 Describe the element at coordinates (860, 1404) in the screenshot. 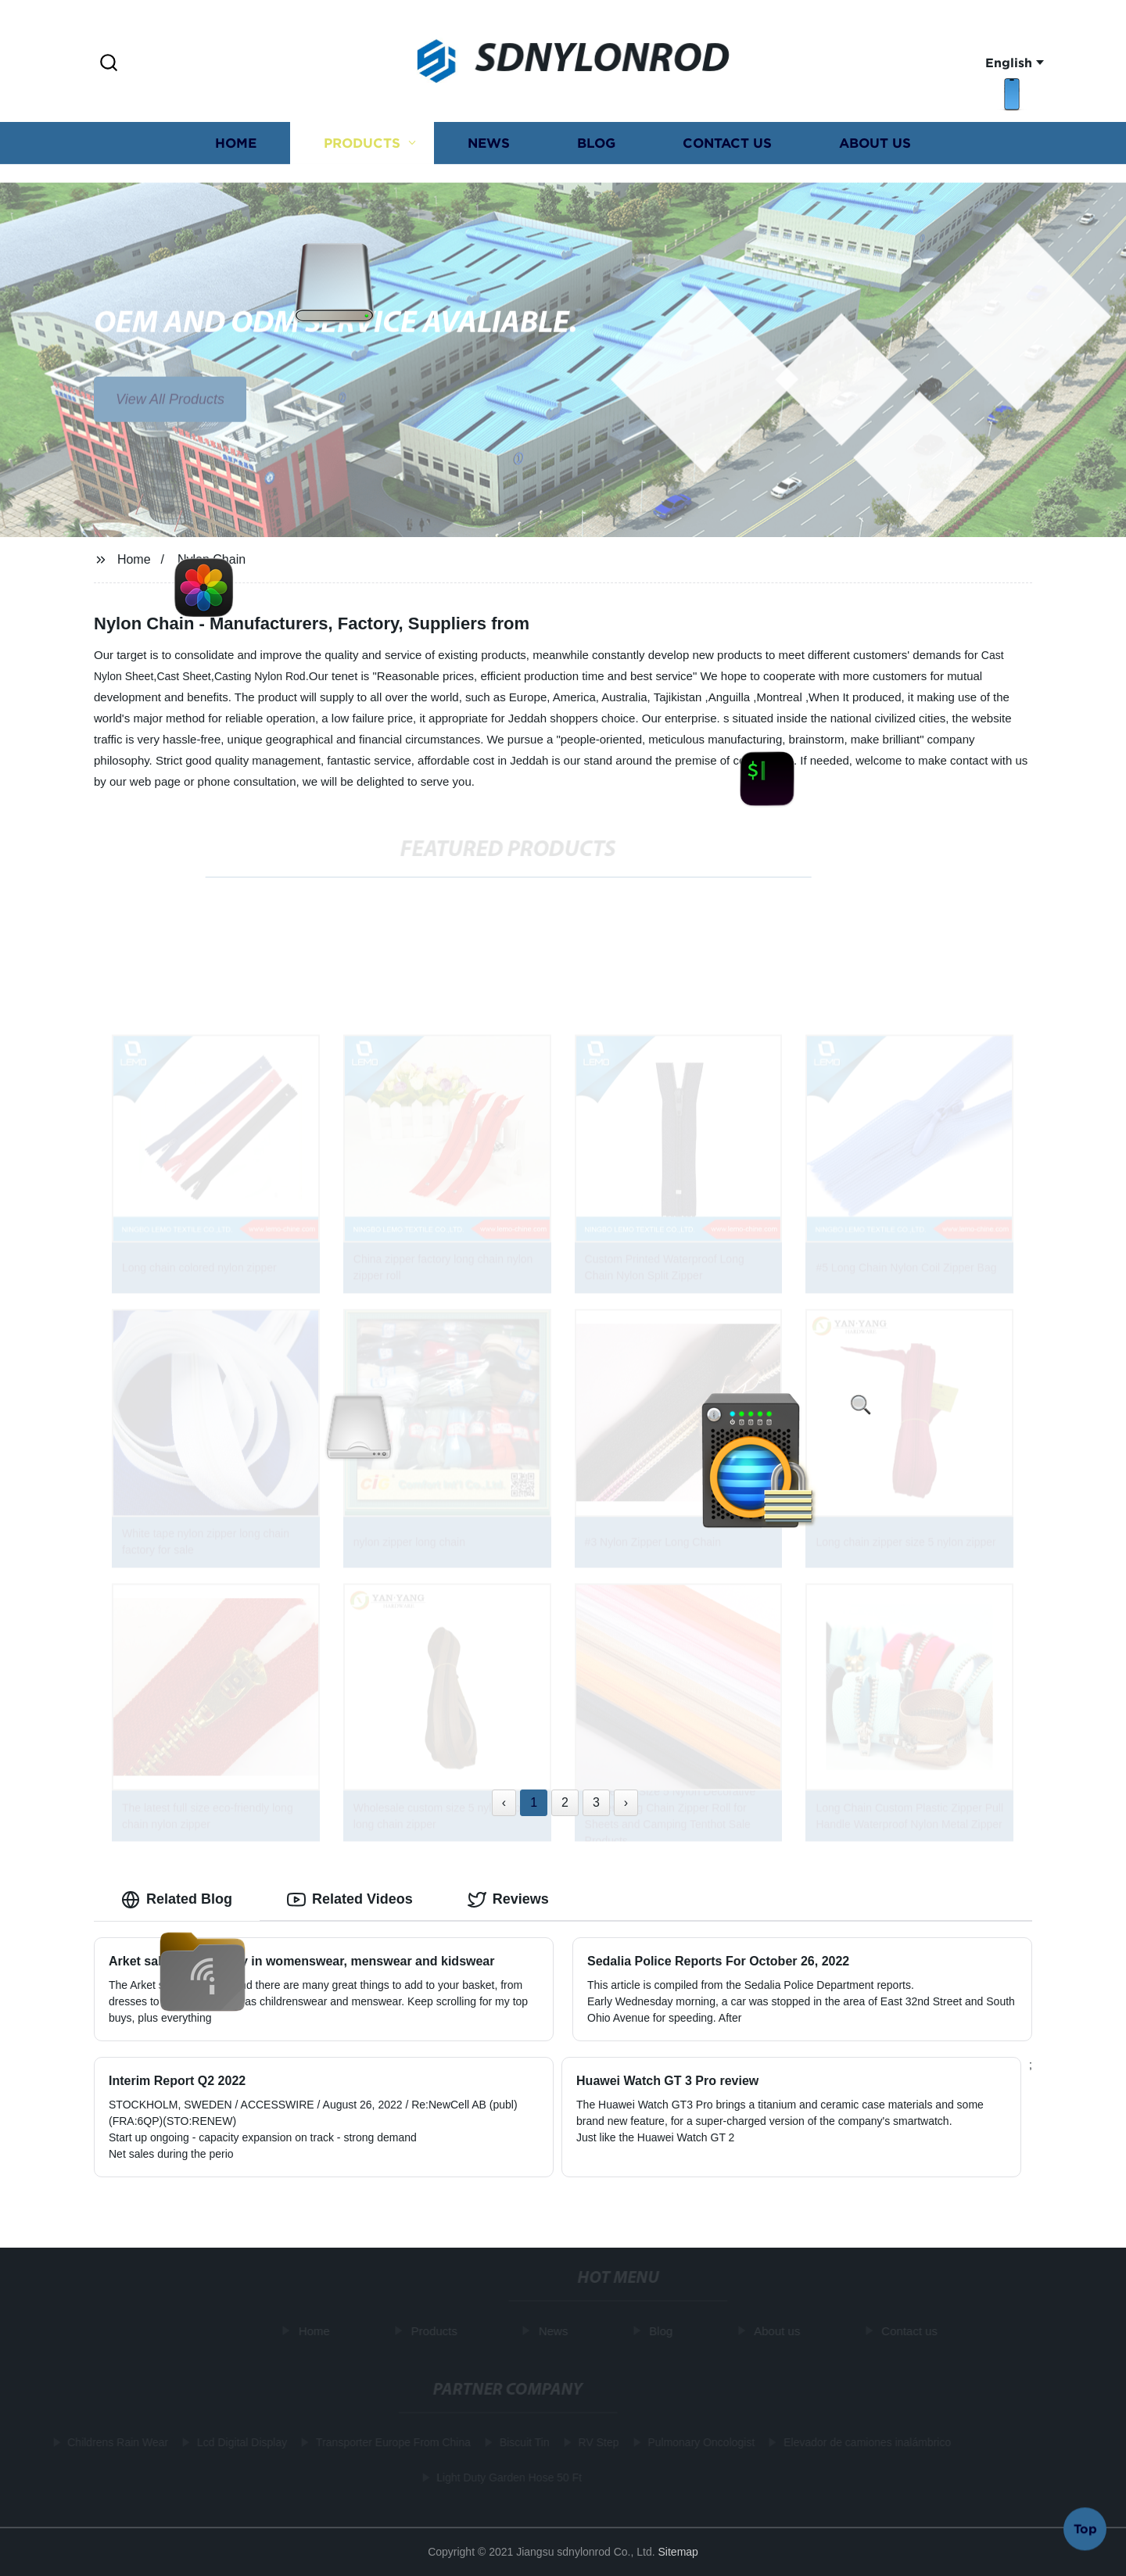

I see `open spotlight search preferences` at that location.